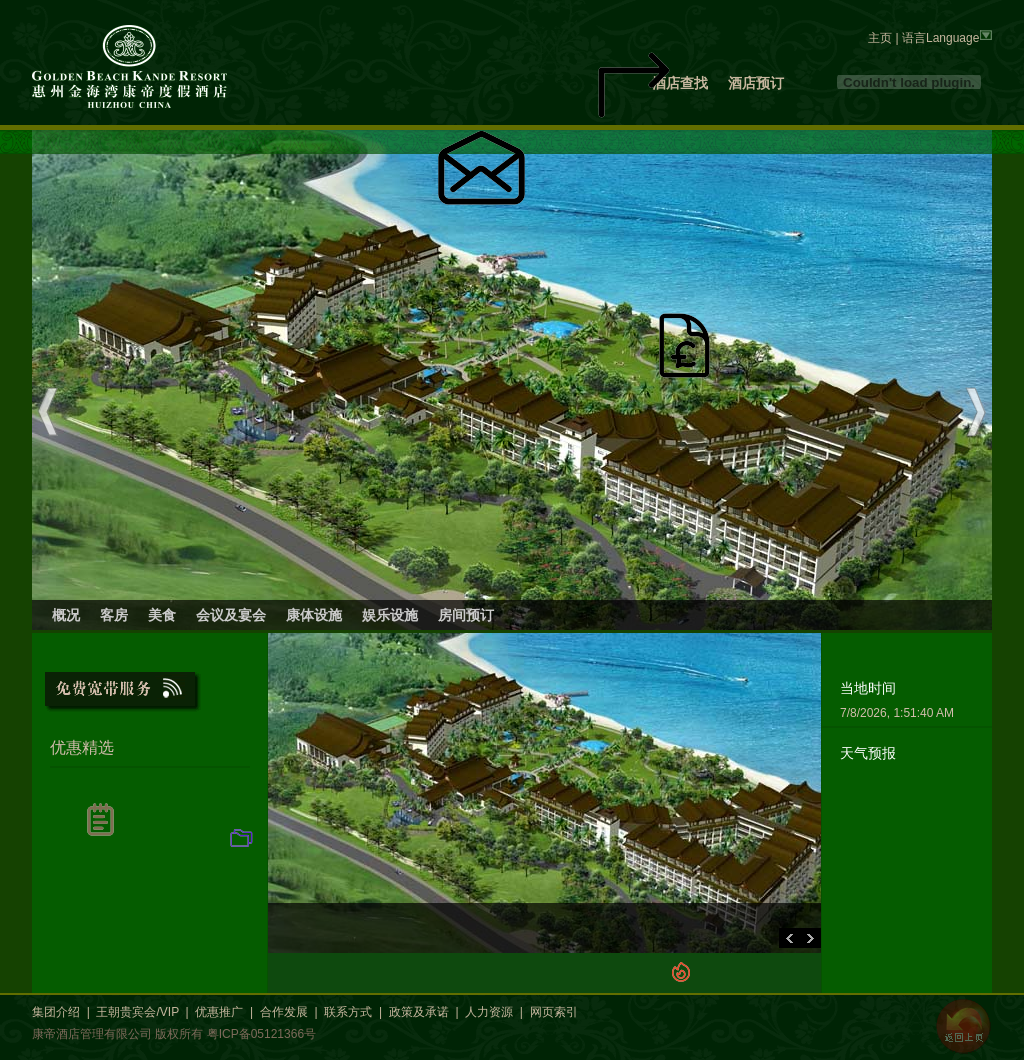 This screenshot has height=1060, width=1024. I want to click on redirect or forward content, so click(634, 85).